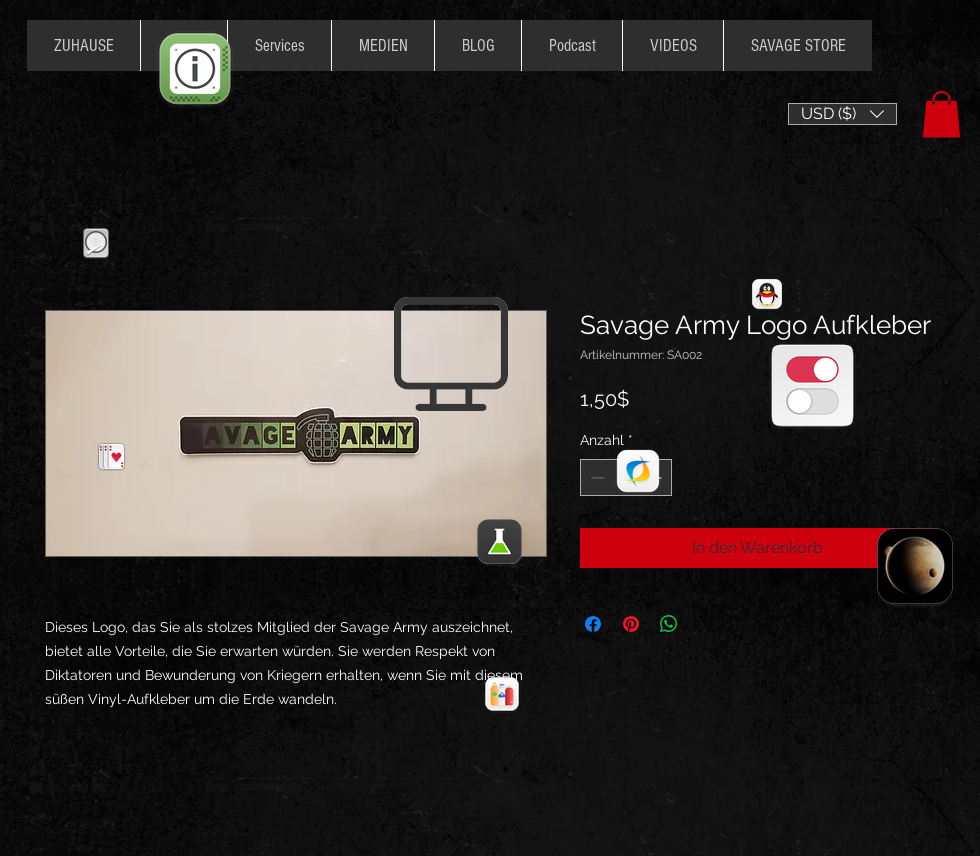 The image size is (980, 856). What do you see at coordinates (502, 694) in the screenshot?
I see `open Bottles app to run Windows software` at bounding box center [502, 694].